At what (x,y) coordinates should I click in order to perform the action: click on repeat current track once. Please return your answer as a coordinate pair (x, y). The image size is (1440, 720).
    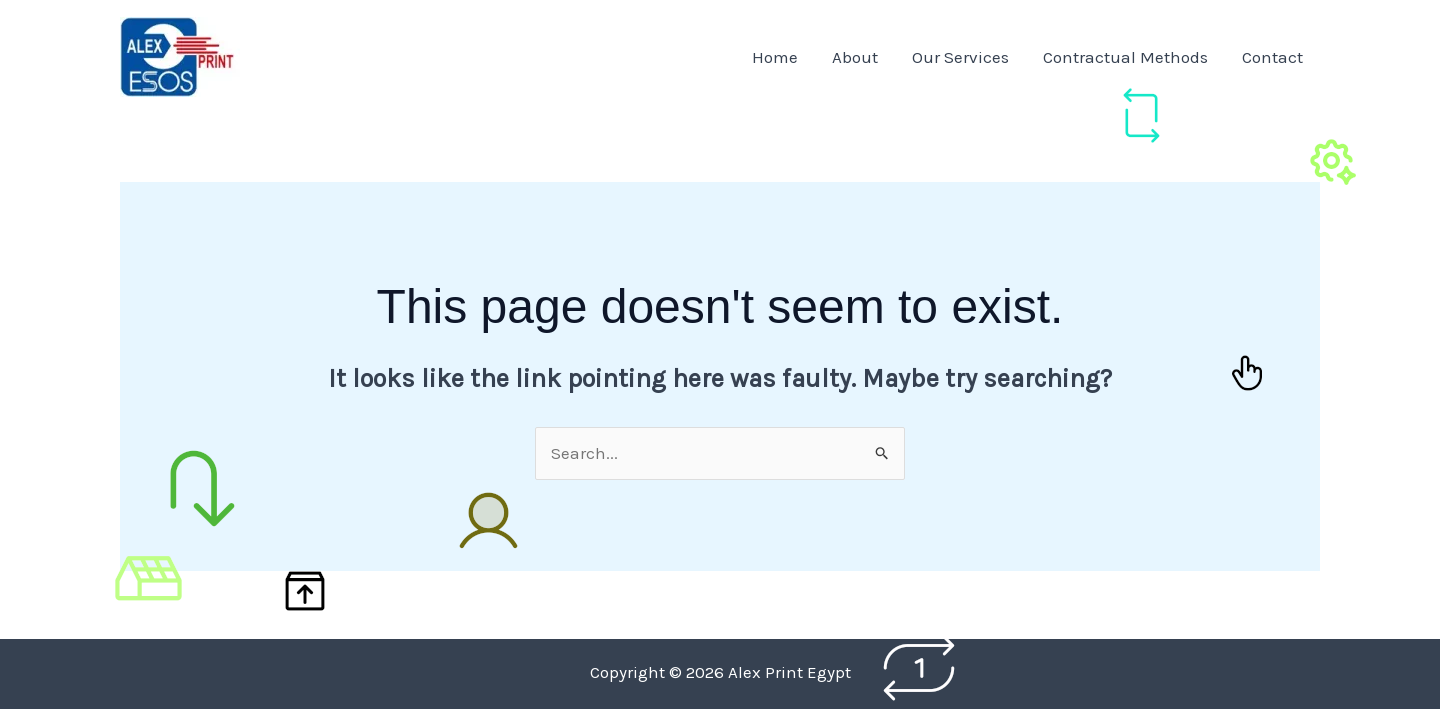
    Looking at the image, I should click on (919, 668).